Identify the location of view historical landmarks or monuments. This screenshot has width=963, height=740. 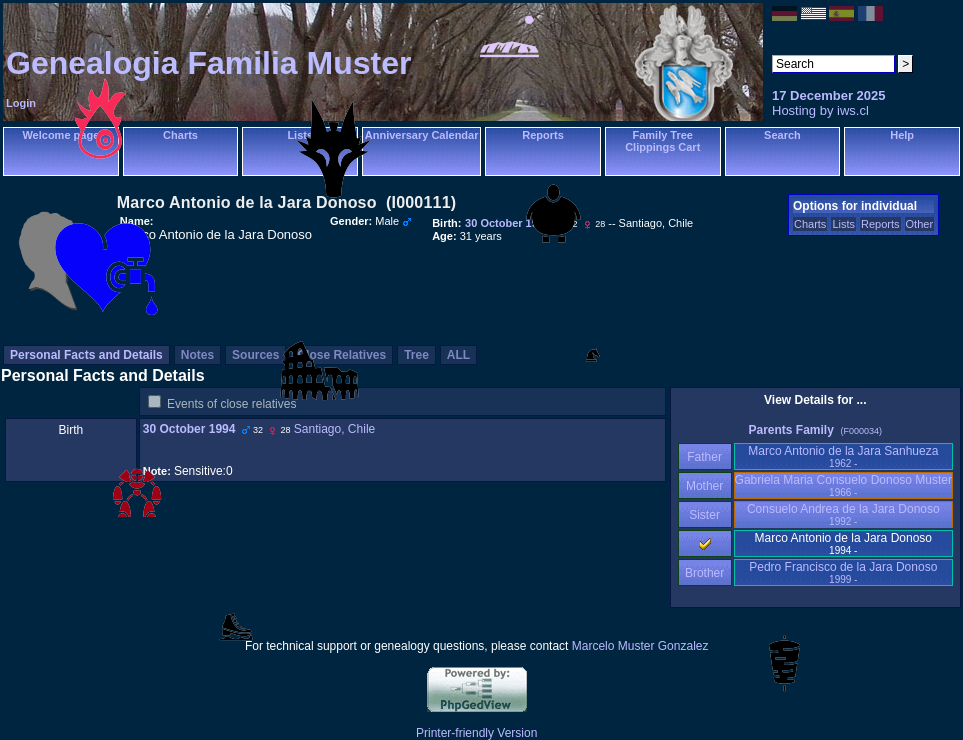
(319, 370).